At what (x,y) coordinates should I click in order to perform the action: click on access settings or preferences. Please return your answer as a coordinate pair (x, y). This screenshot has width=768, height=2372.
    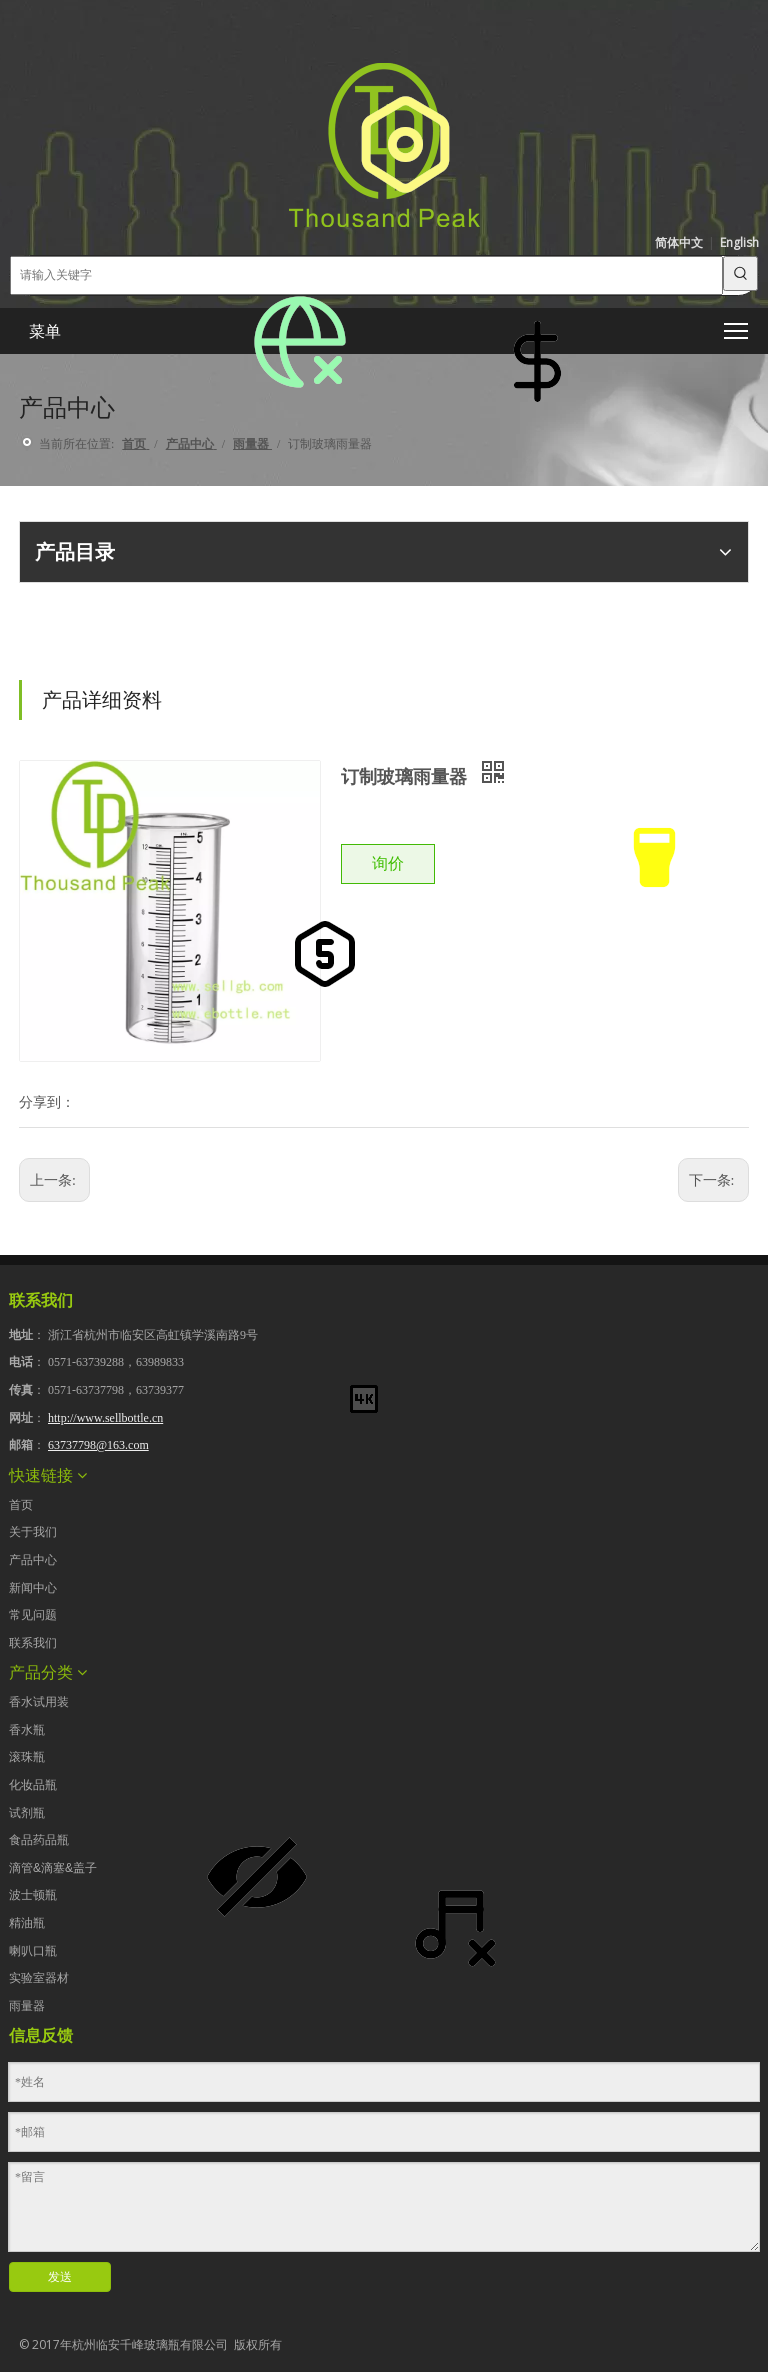
    Looking at the image, I should click on (405, 144).